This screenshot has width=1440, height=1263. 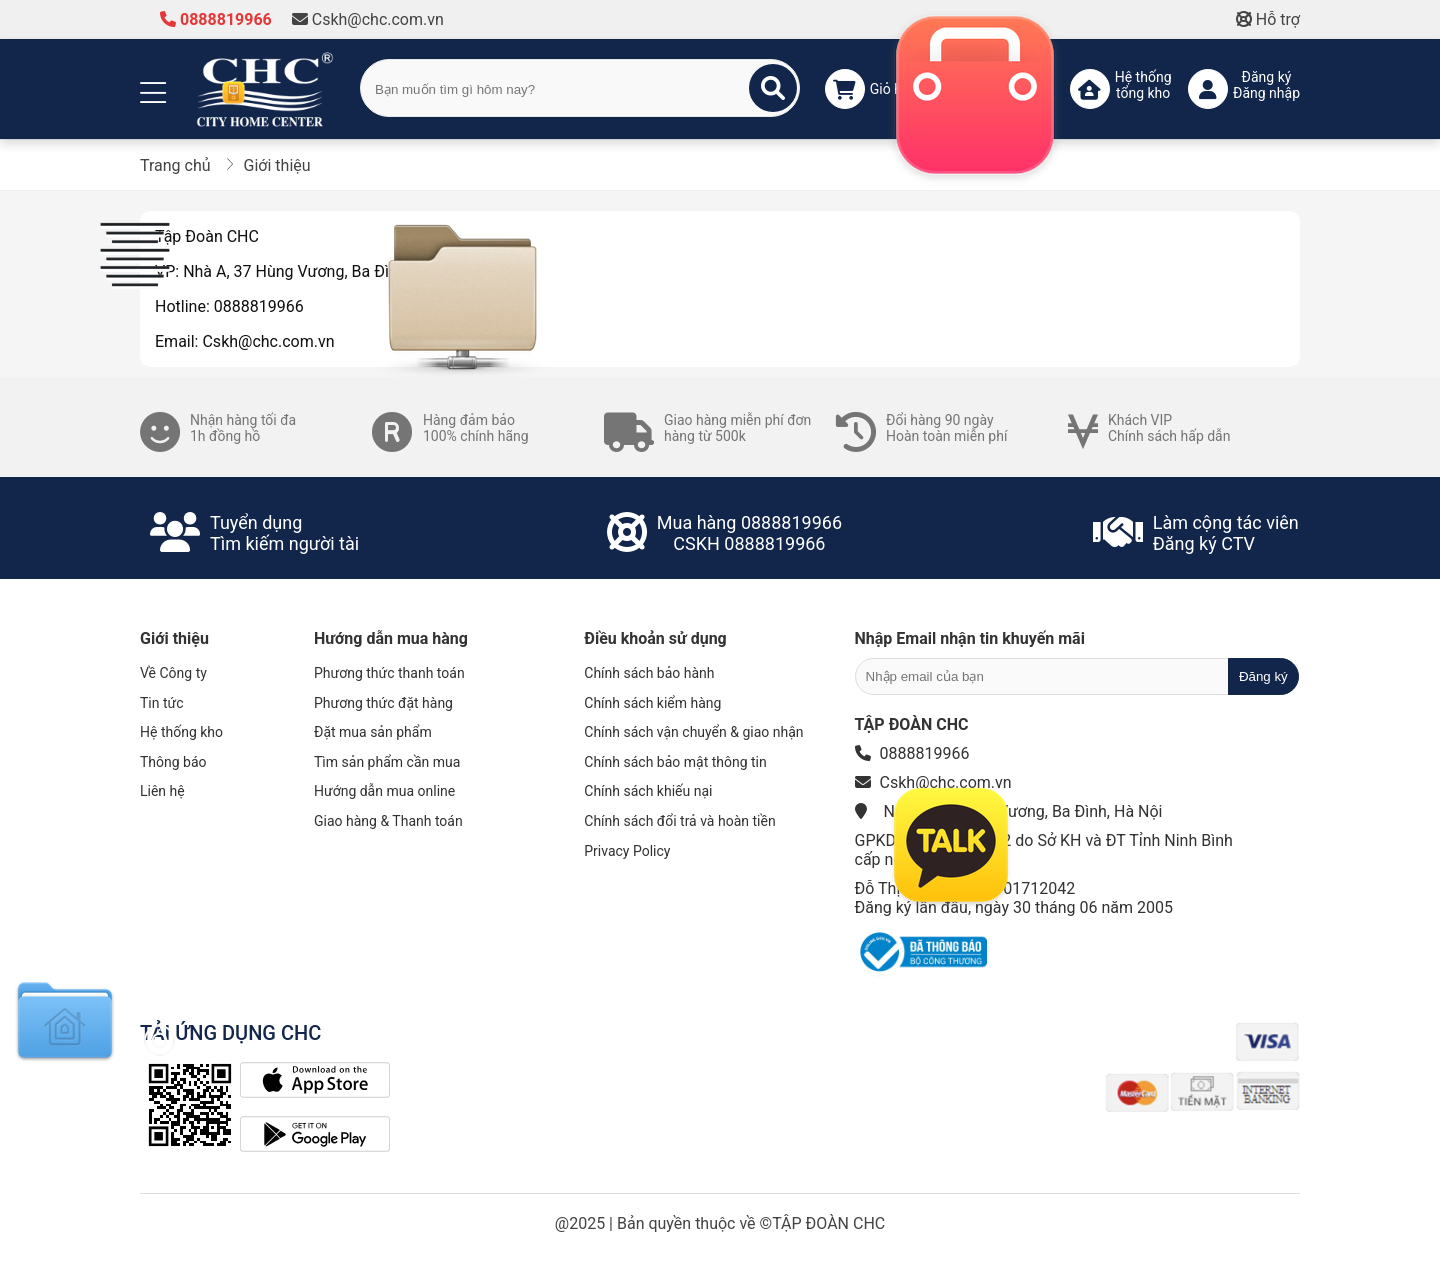 I want to click on indicates camera is currently active, so click(x=159, y=1040).